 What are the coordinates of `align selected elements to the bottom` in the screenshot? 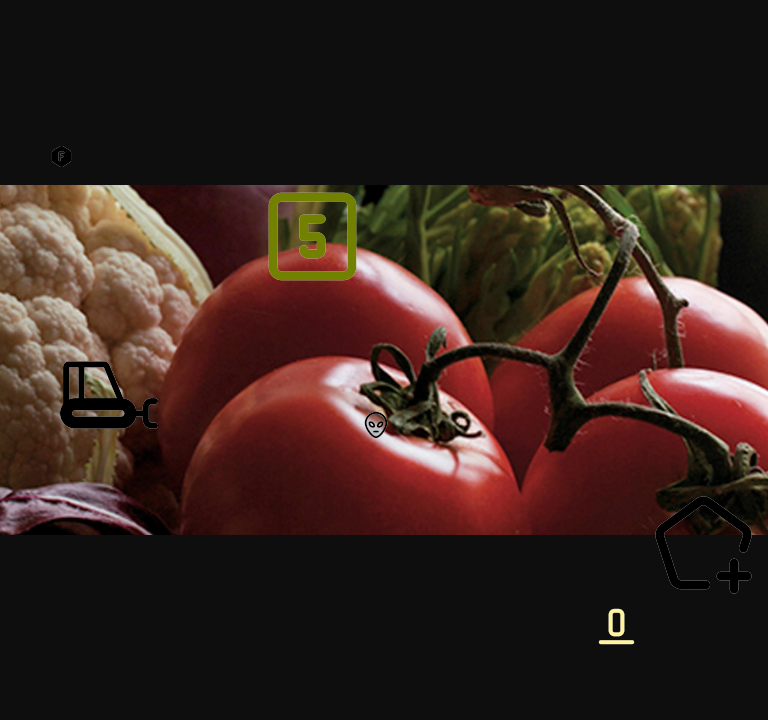 It's located at (616, 626).